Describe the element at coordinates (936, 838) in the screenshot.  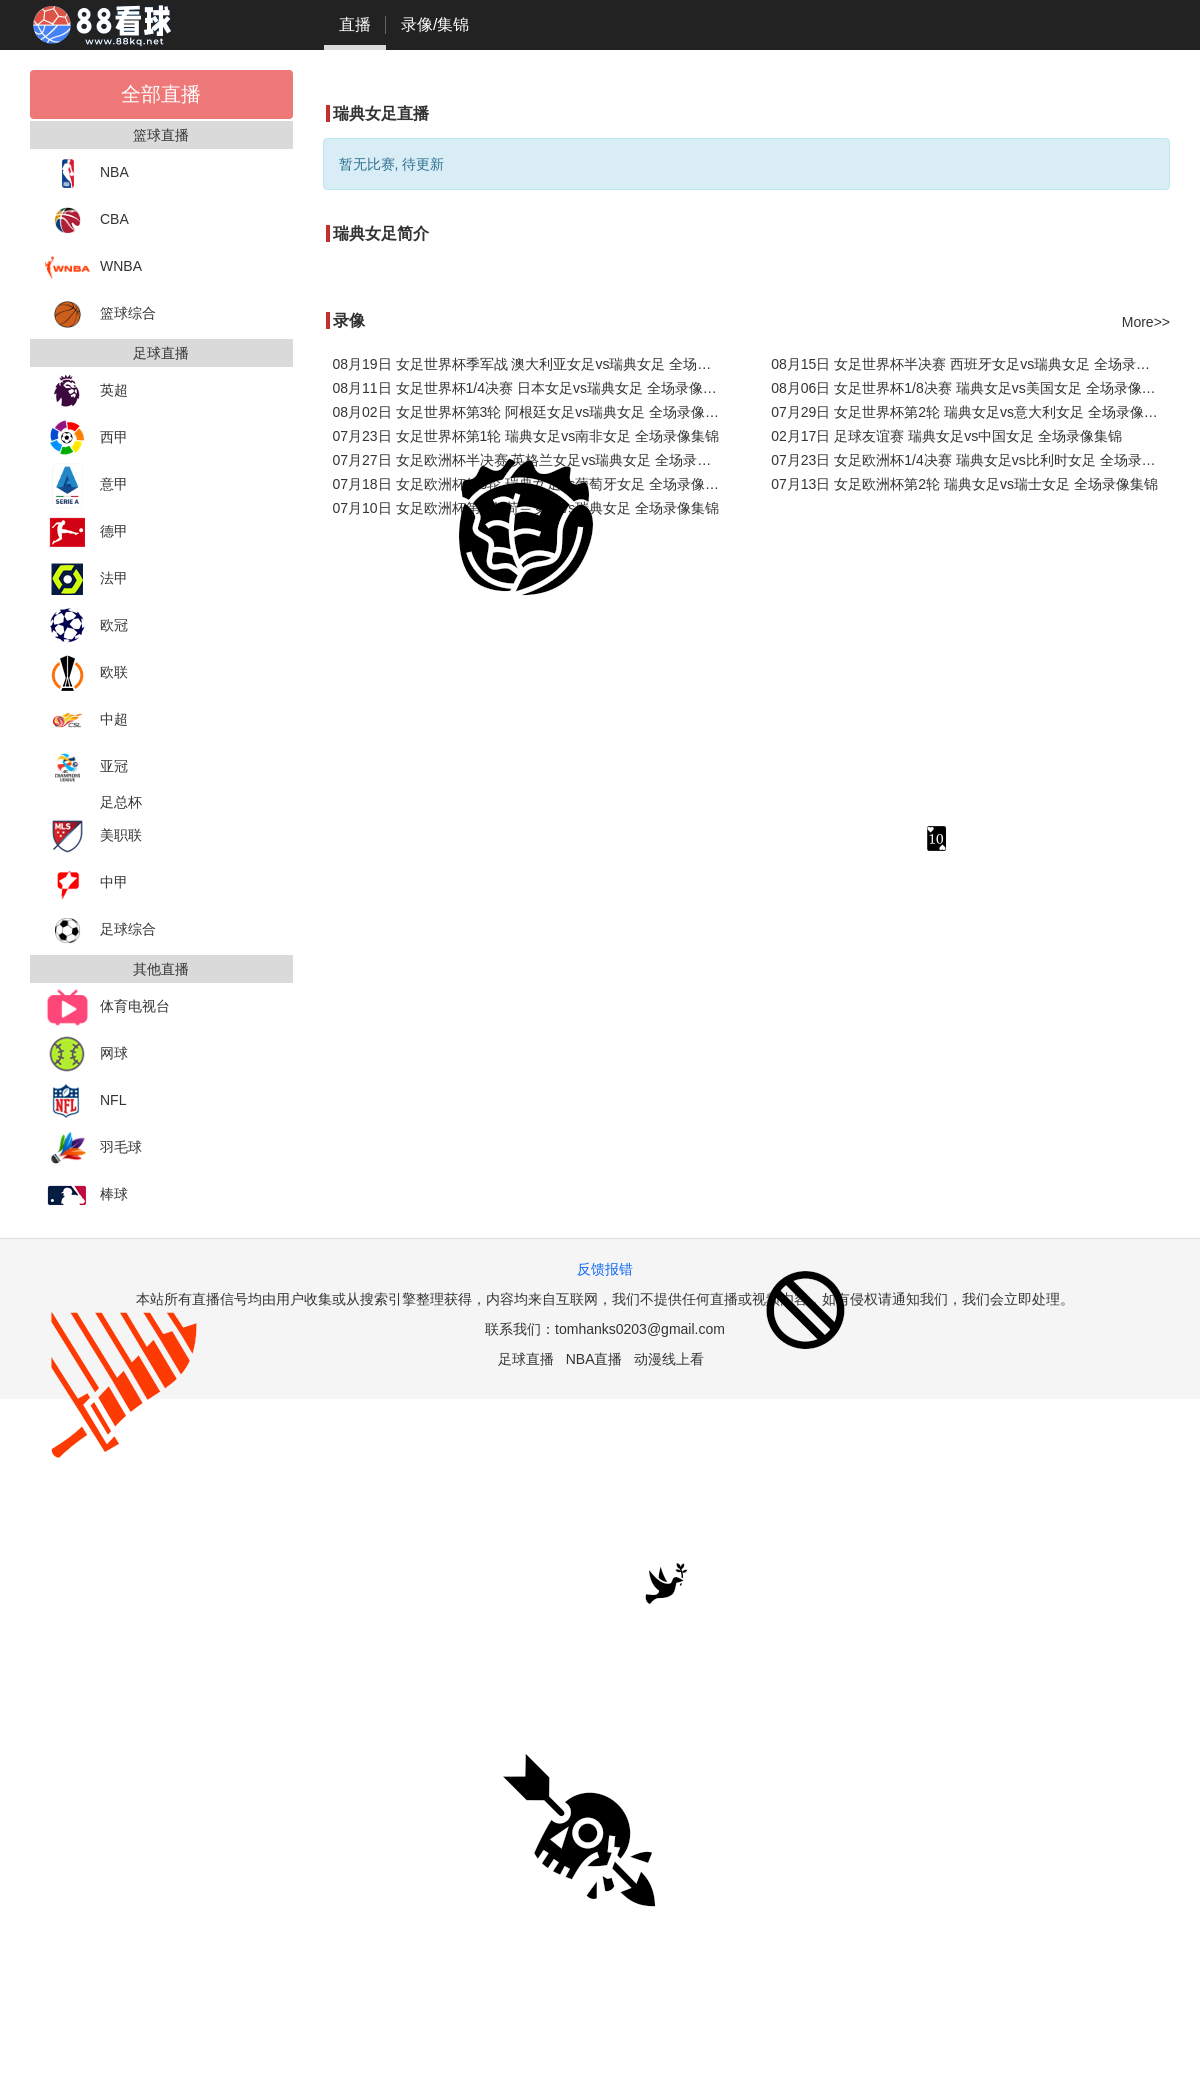
I see `ten of hearts playing card` at that location.